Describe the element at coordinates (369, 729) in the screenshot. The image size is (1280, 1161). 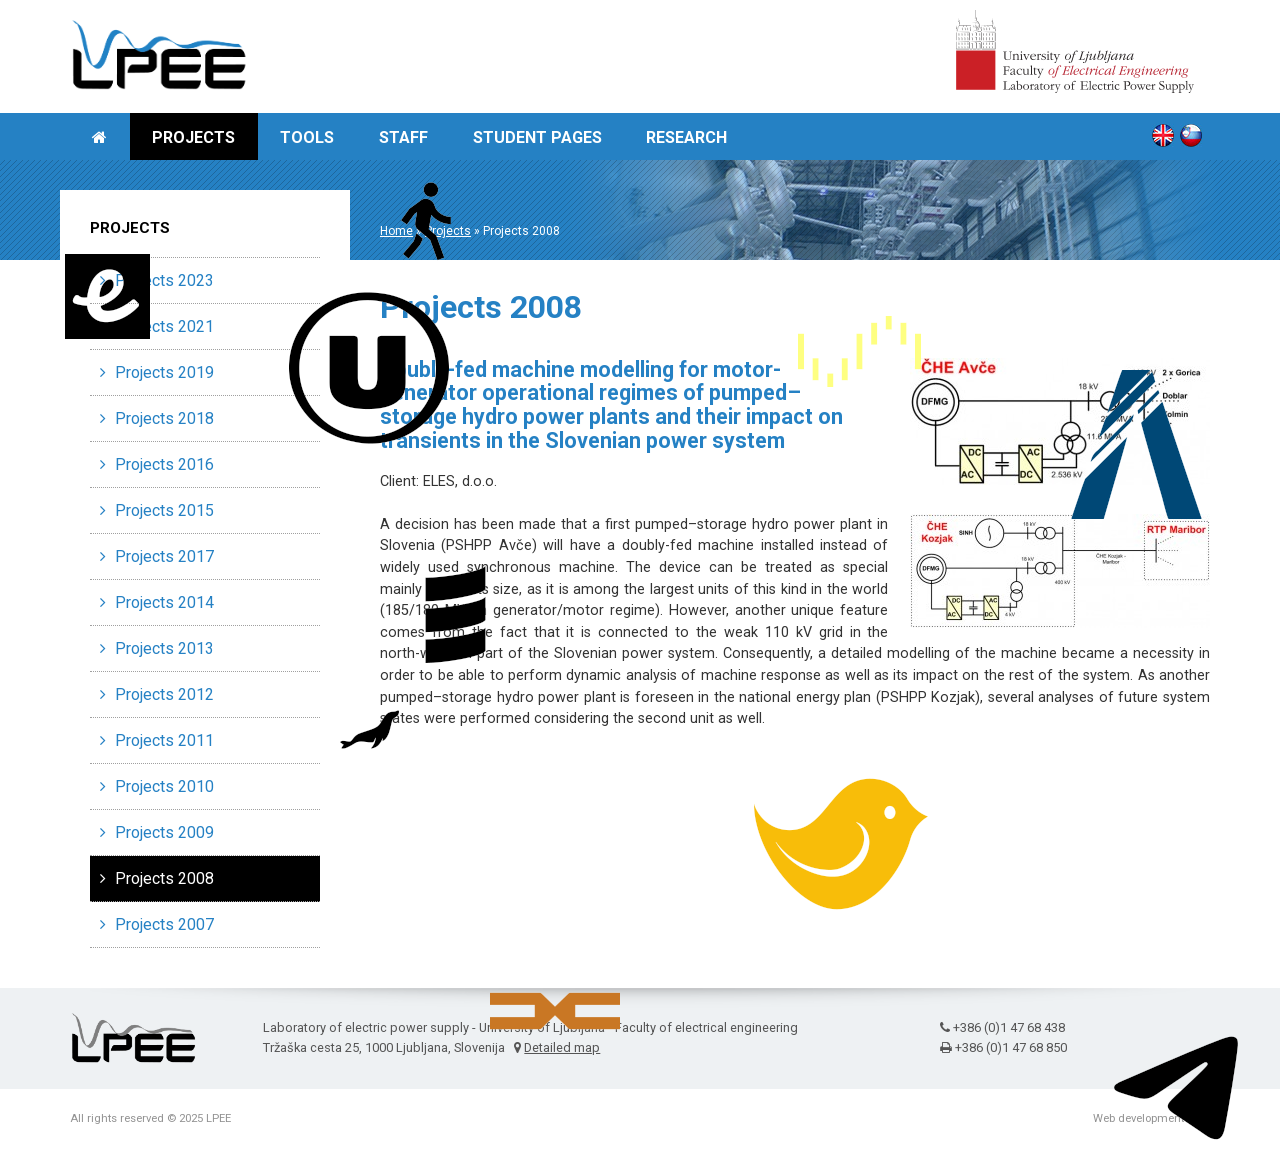
I see `mariadb database service` at that location.